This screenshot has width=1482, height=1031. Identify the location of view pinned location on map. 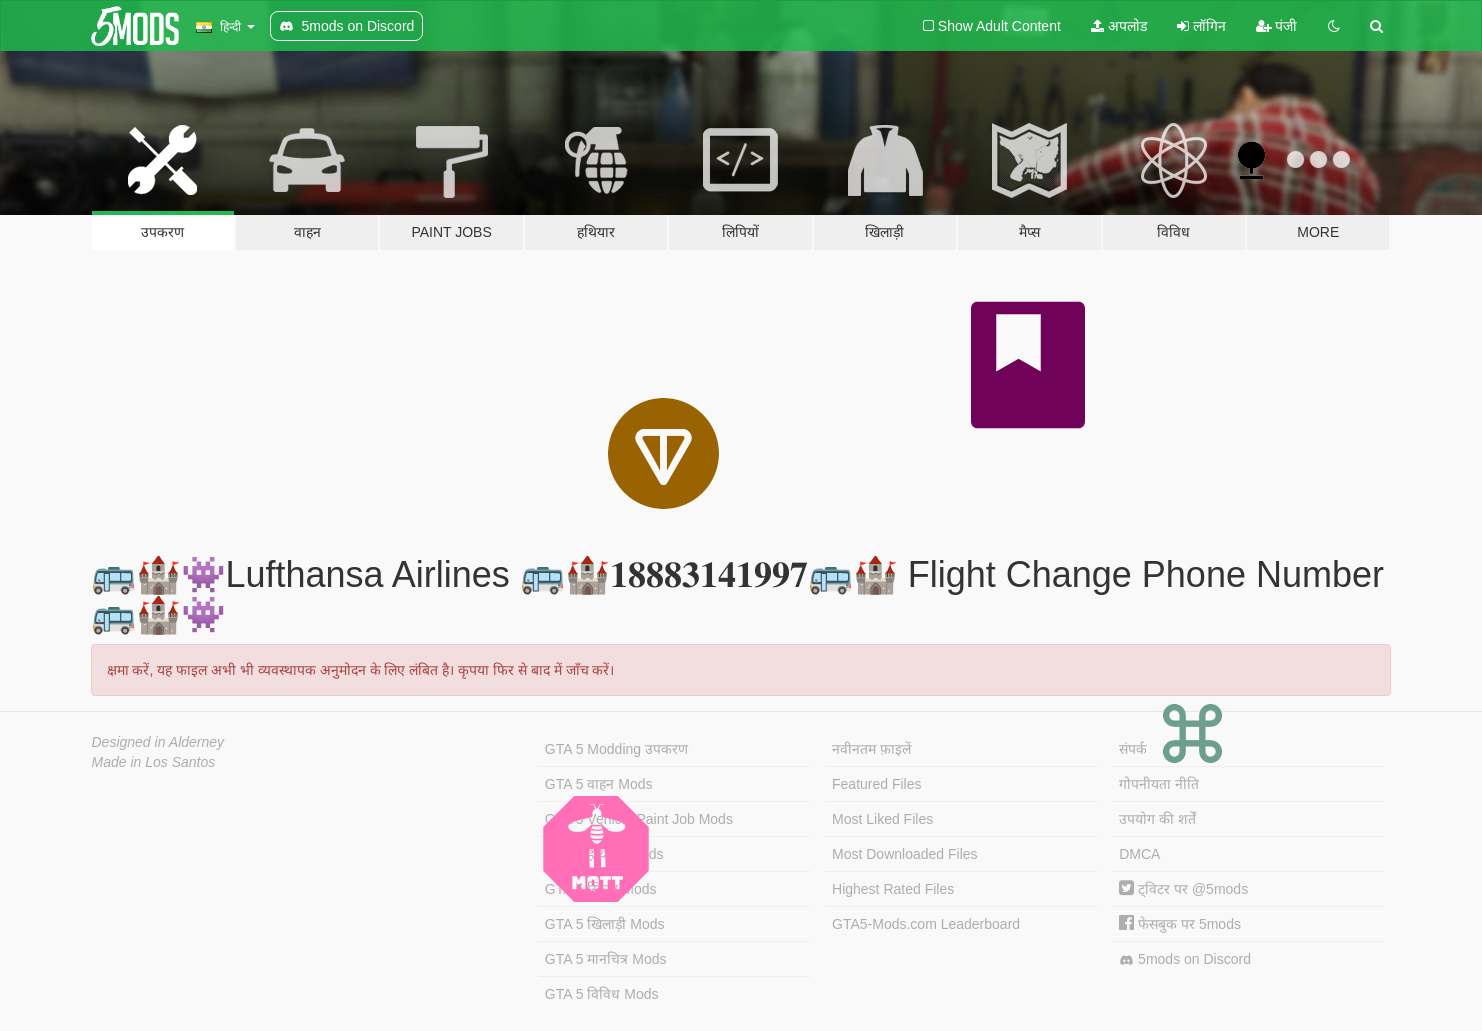
(1251, 158).